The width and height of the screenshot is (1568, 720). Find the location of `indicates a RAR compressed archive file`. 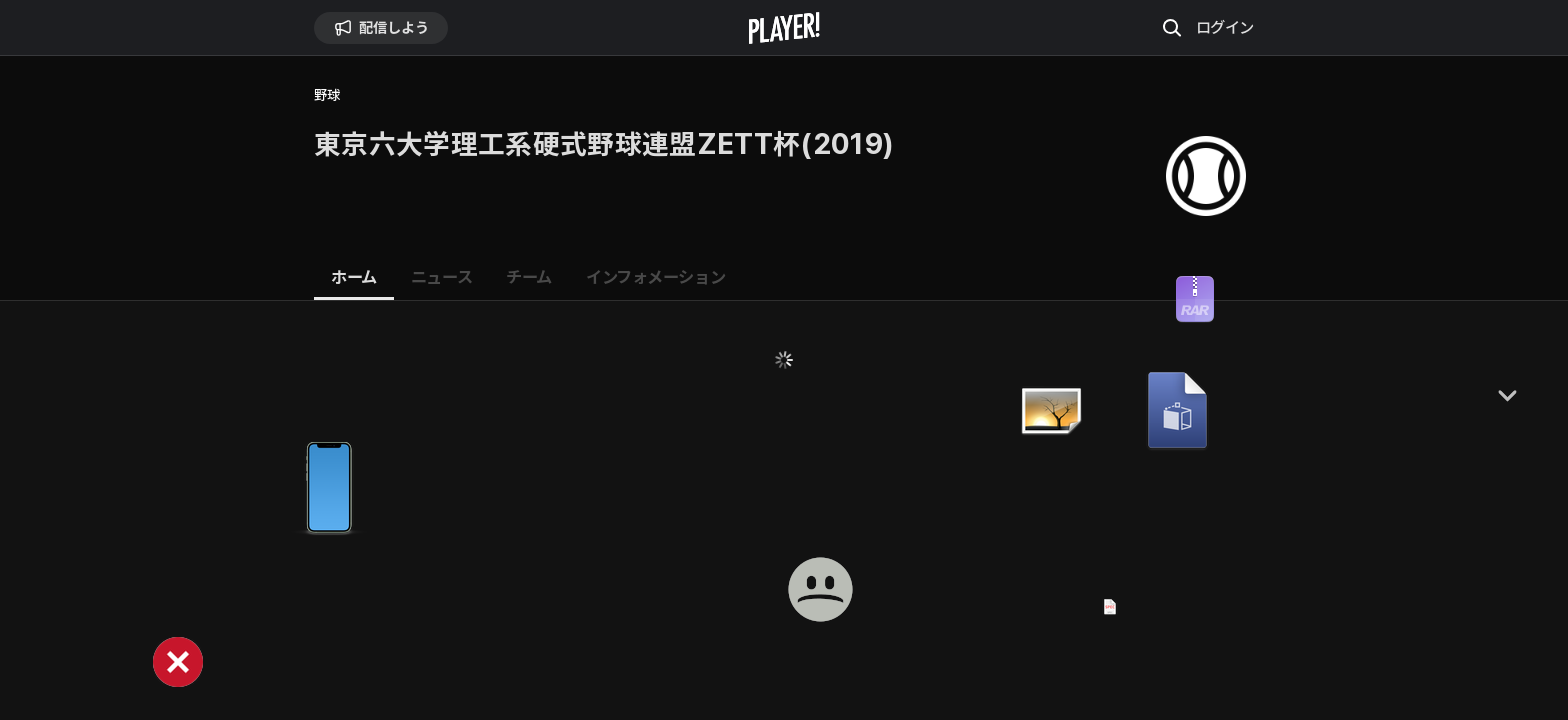

indicates a RAR compressed archive file is located at coordinates (1195, 299).